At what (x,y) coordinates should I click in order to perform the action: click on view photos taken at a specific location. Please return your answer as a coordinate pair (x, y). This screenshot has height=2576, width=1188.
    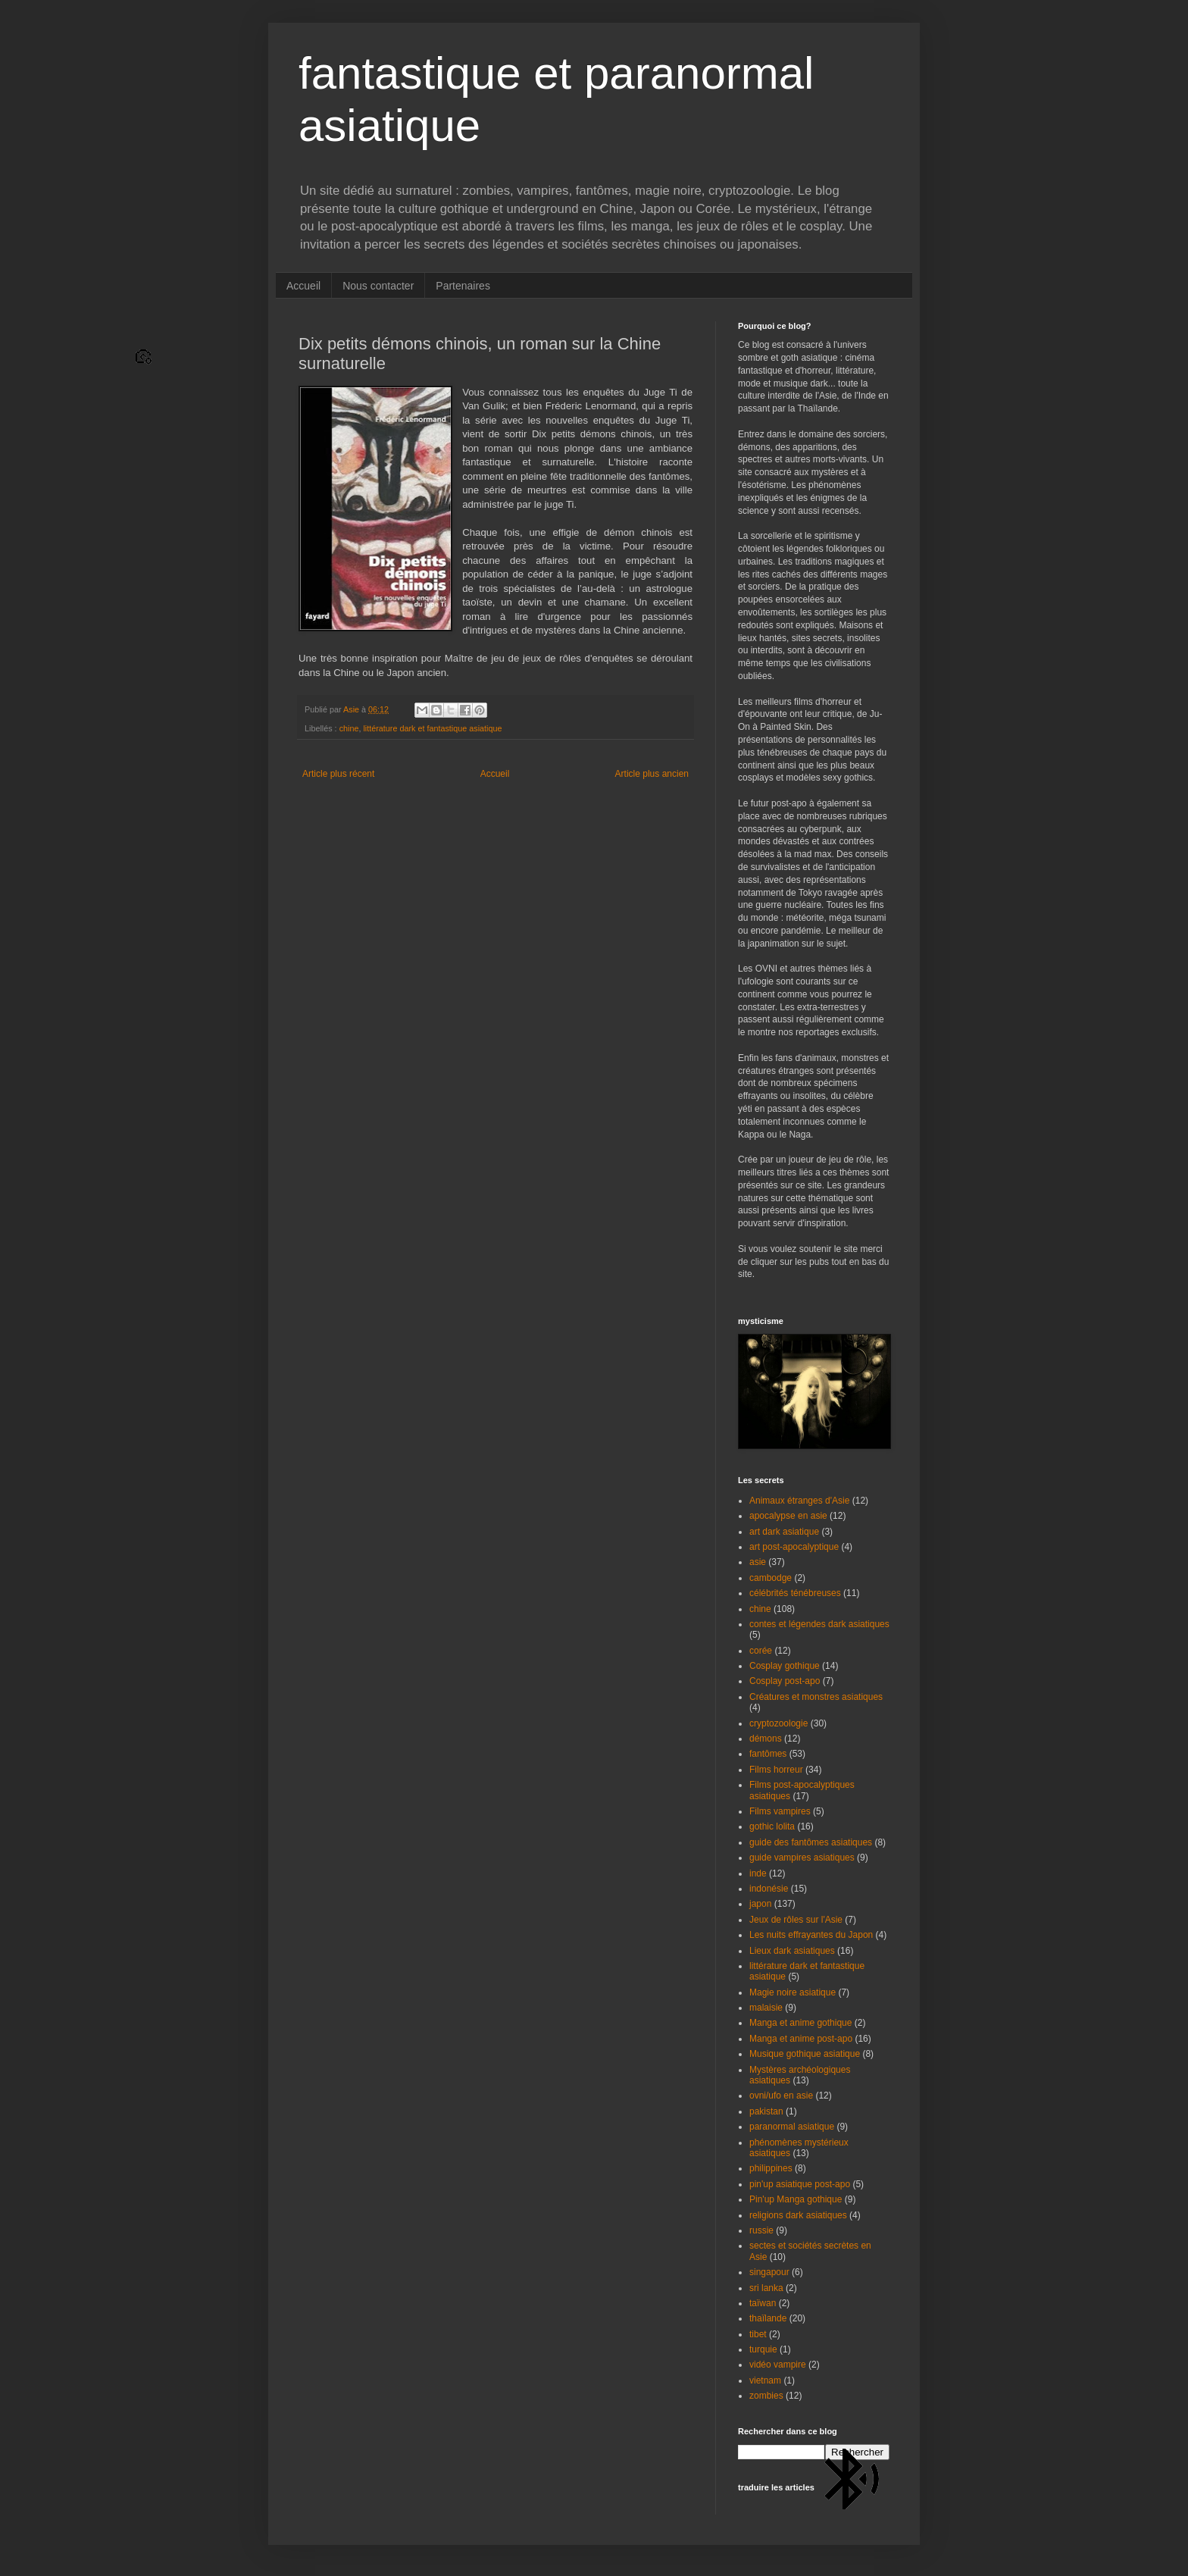
    Looking at the image, I should click on (143, 356).